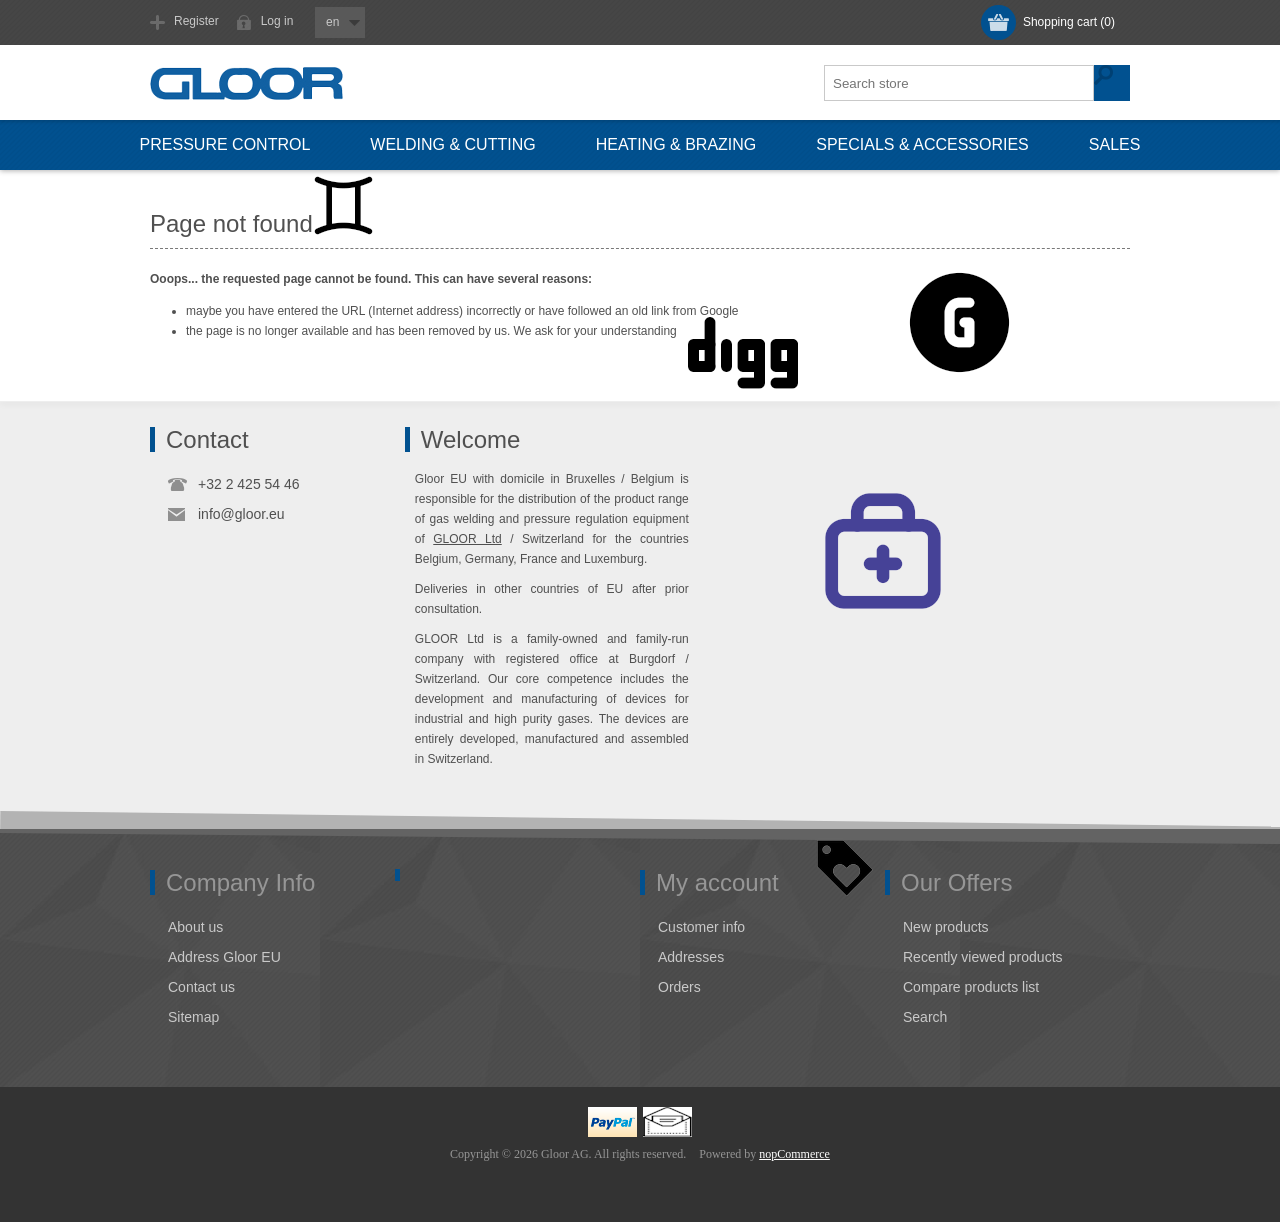 This screenshot has height=1222, width=1280. Describe the element at coordinates (959, 322) in the screenshot. I see `google account or service indicator` at that location.